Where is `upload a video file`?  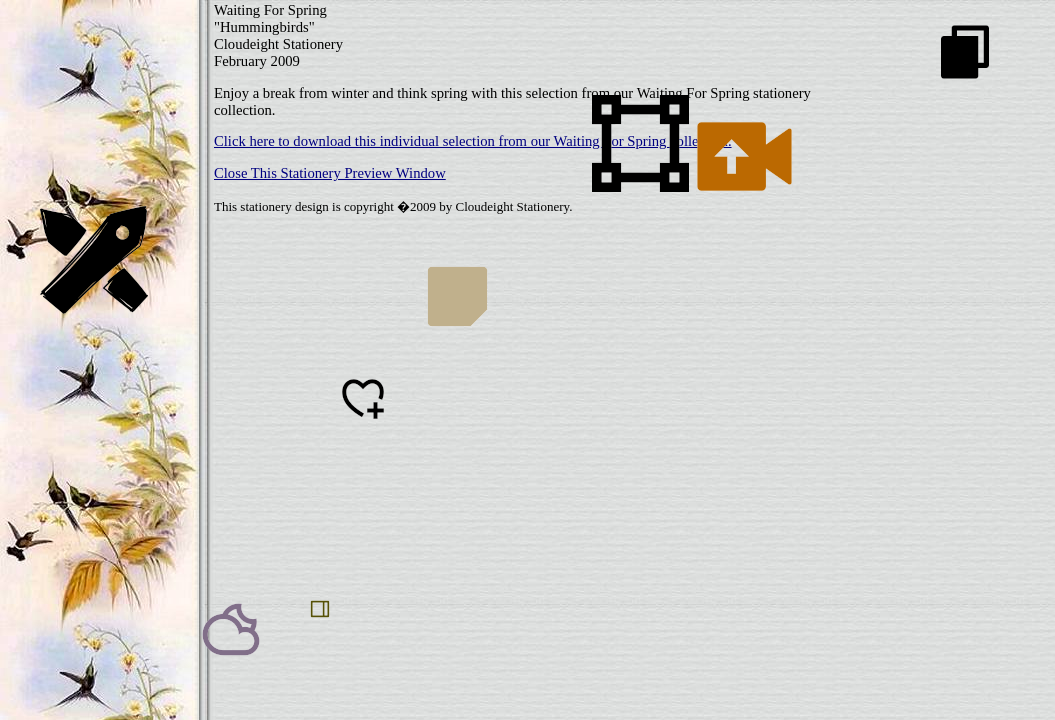 upload a video file is located at coordinates (744, 156).